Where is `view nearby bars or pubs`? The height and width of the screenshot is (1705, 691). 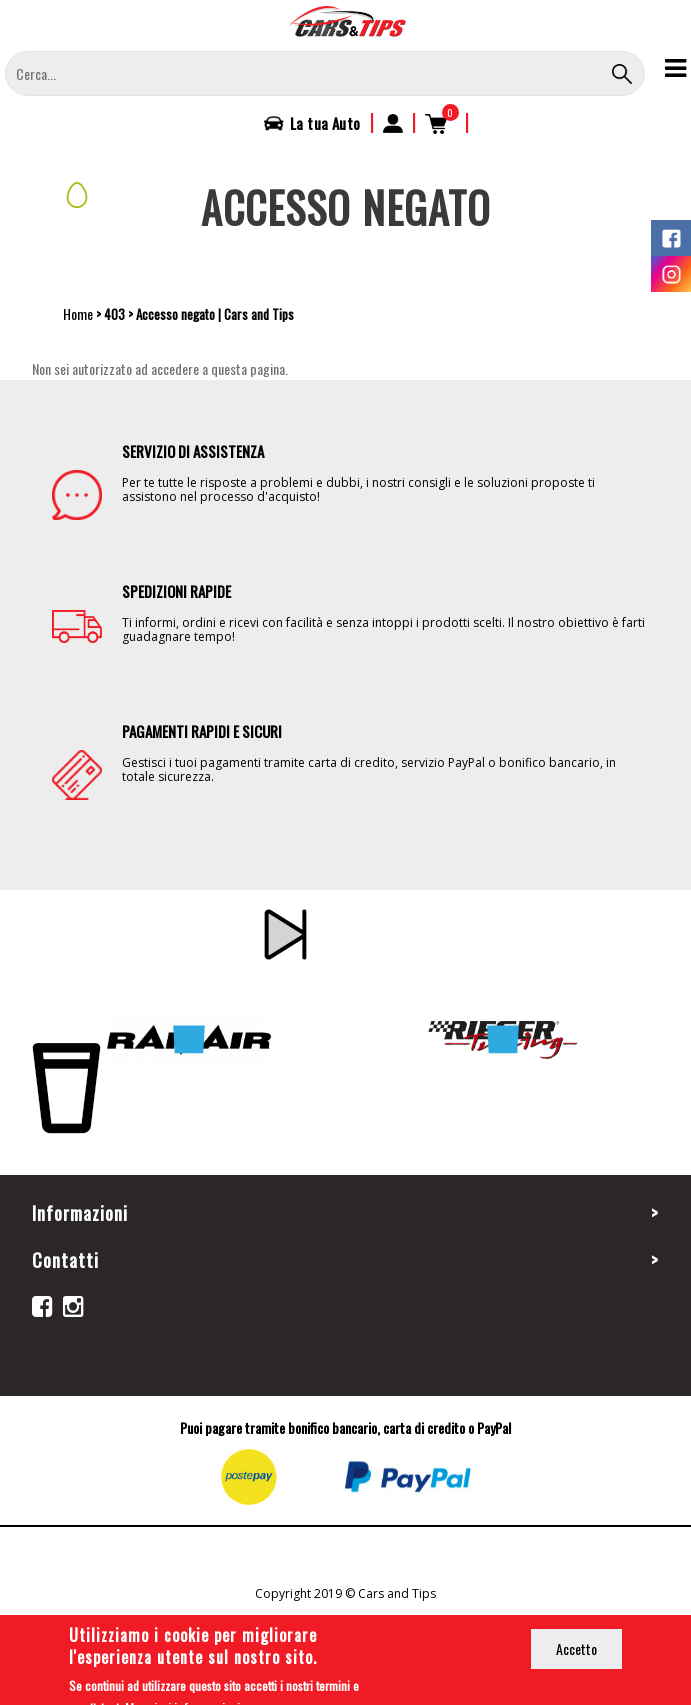 view nearby bars or pubs is located at coordinates (66, 1086).